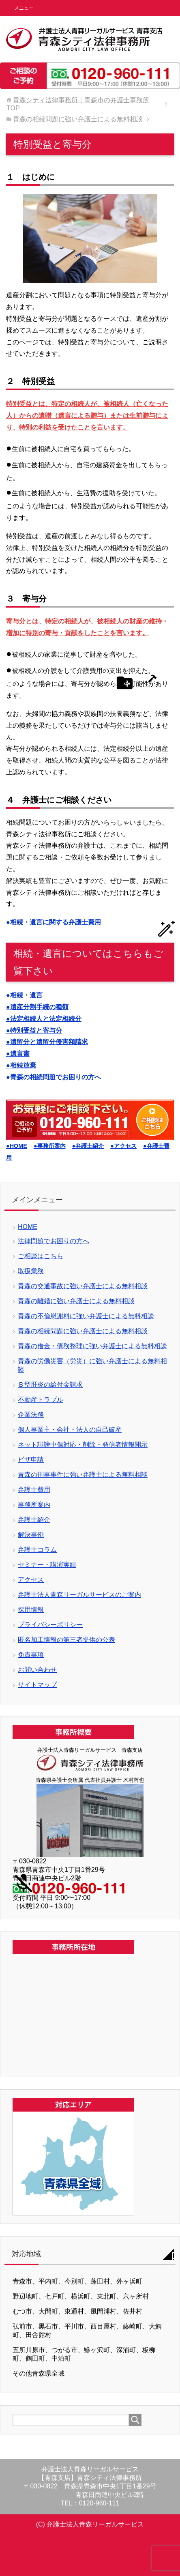 The image size is (180, 2576). What do you see at coordinates (168, 2254) in the screenshot?
I see `indicates full cellular signal but no internet connection` at bounding box center [168, 2254].